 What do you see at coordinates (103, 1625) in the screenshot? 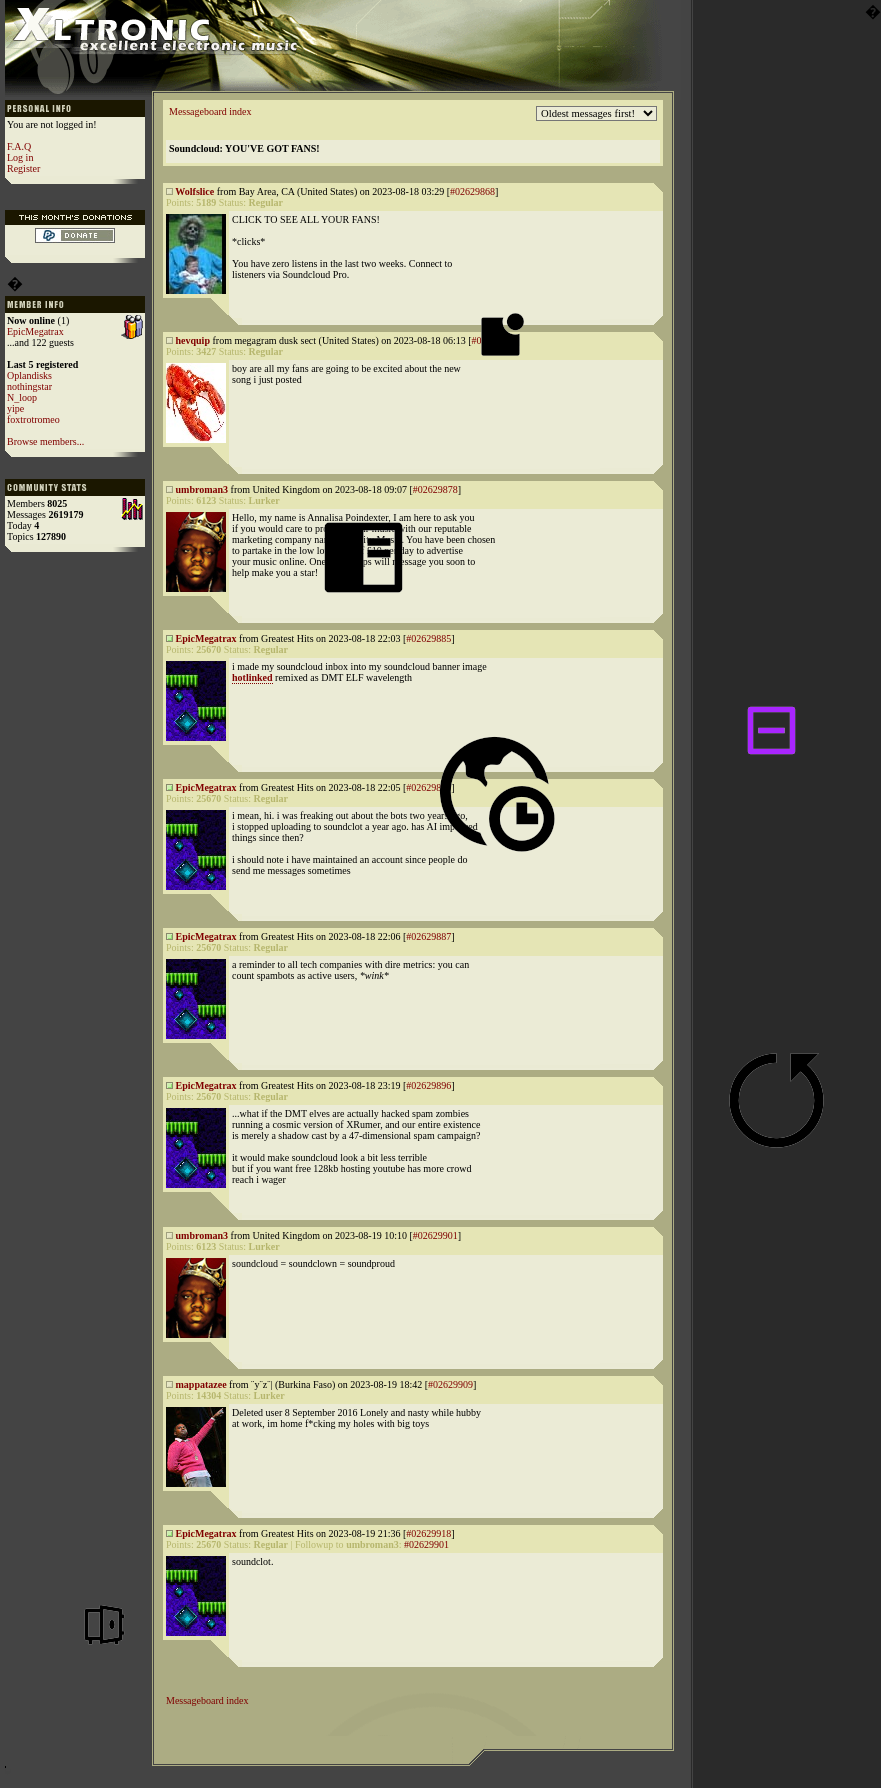
I see `access secure storage or vault` at bounding box center [103, 1625].